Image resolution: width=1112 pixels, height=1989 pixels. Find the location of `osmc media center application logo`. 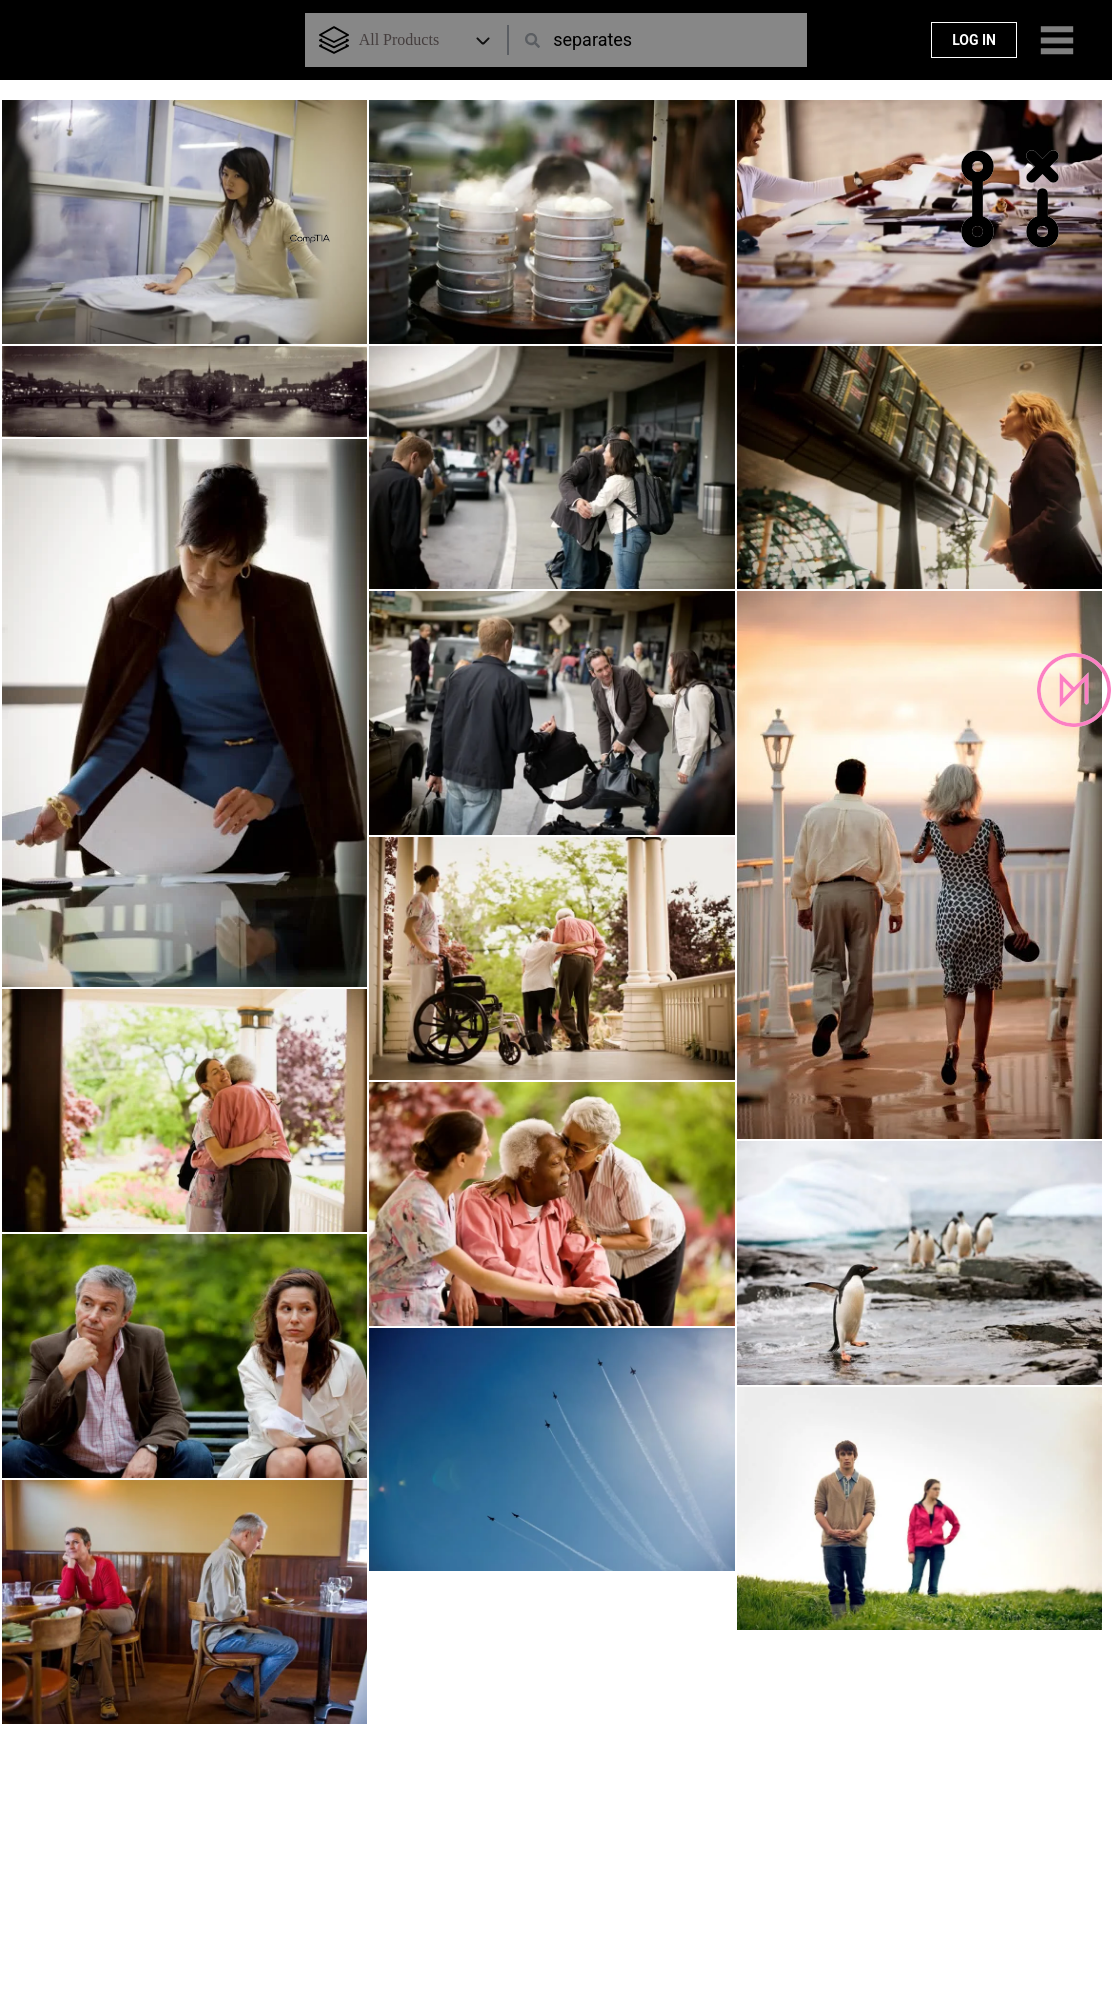

osmc media center application logo is located at coordinates (1074, 690).